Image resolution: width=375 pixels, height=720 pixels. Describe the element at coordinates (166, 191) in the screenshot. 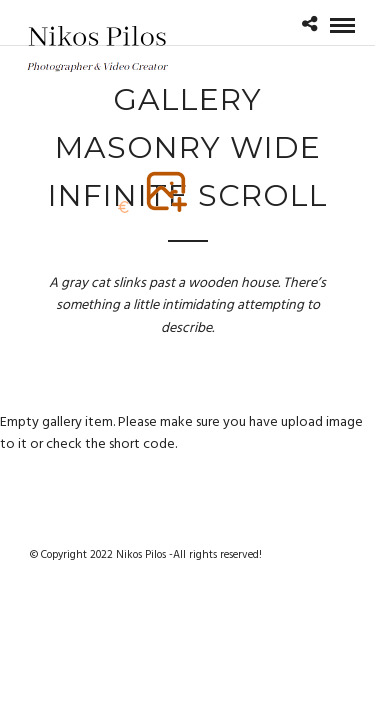

I see `add a new photo` at that location.